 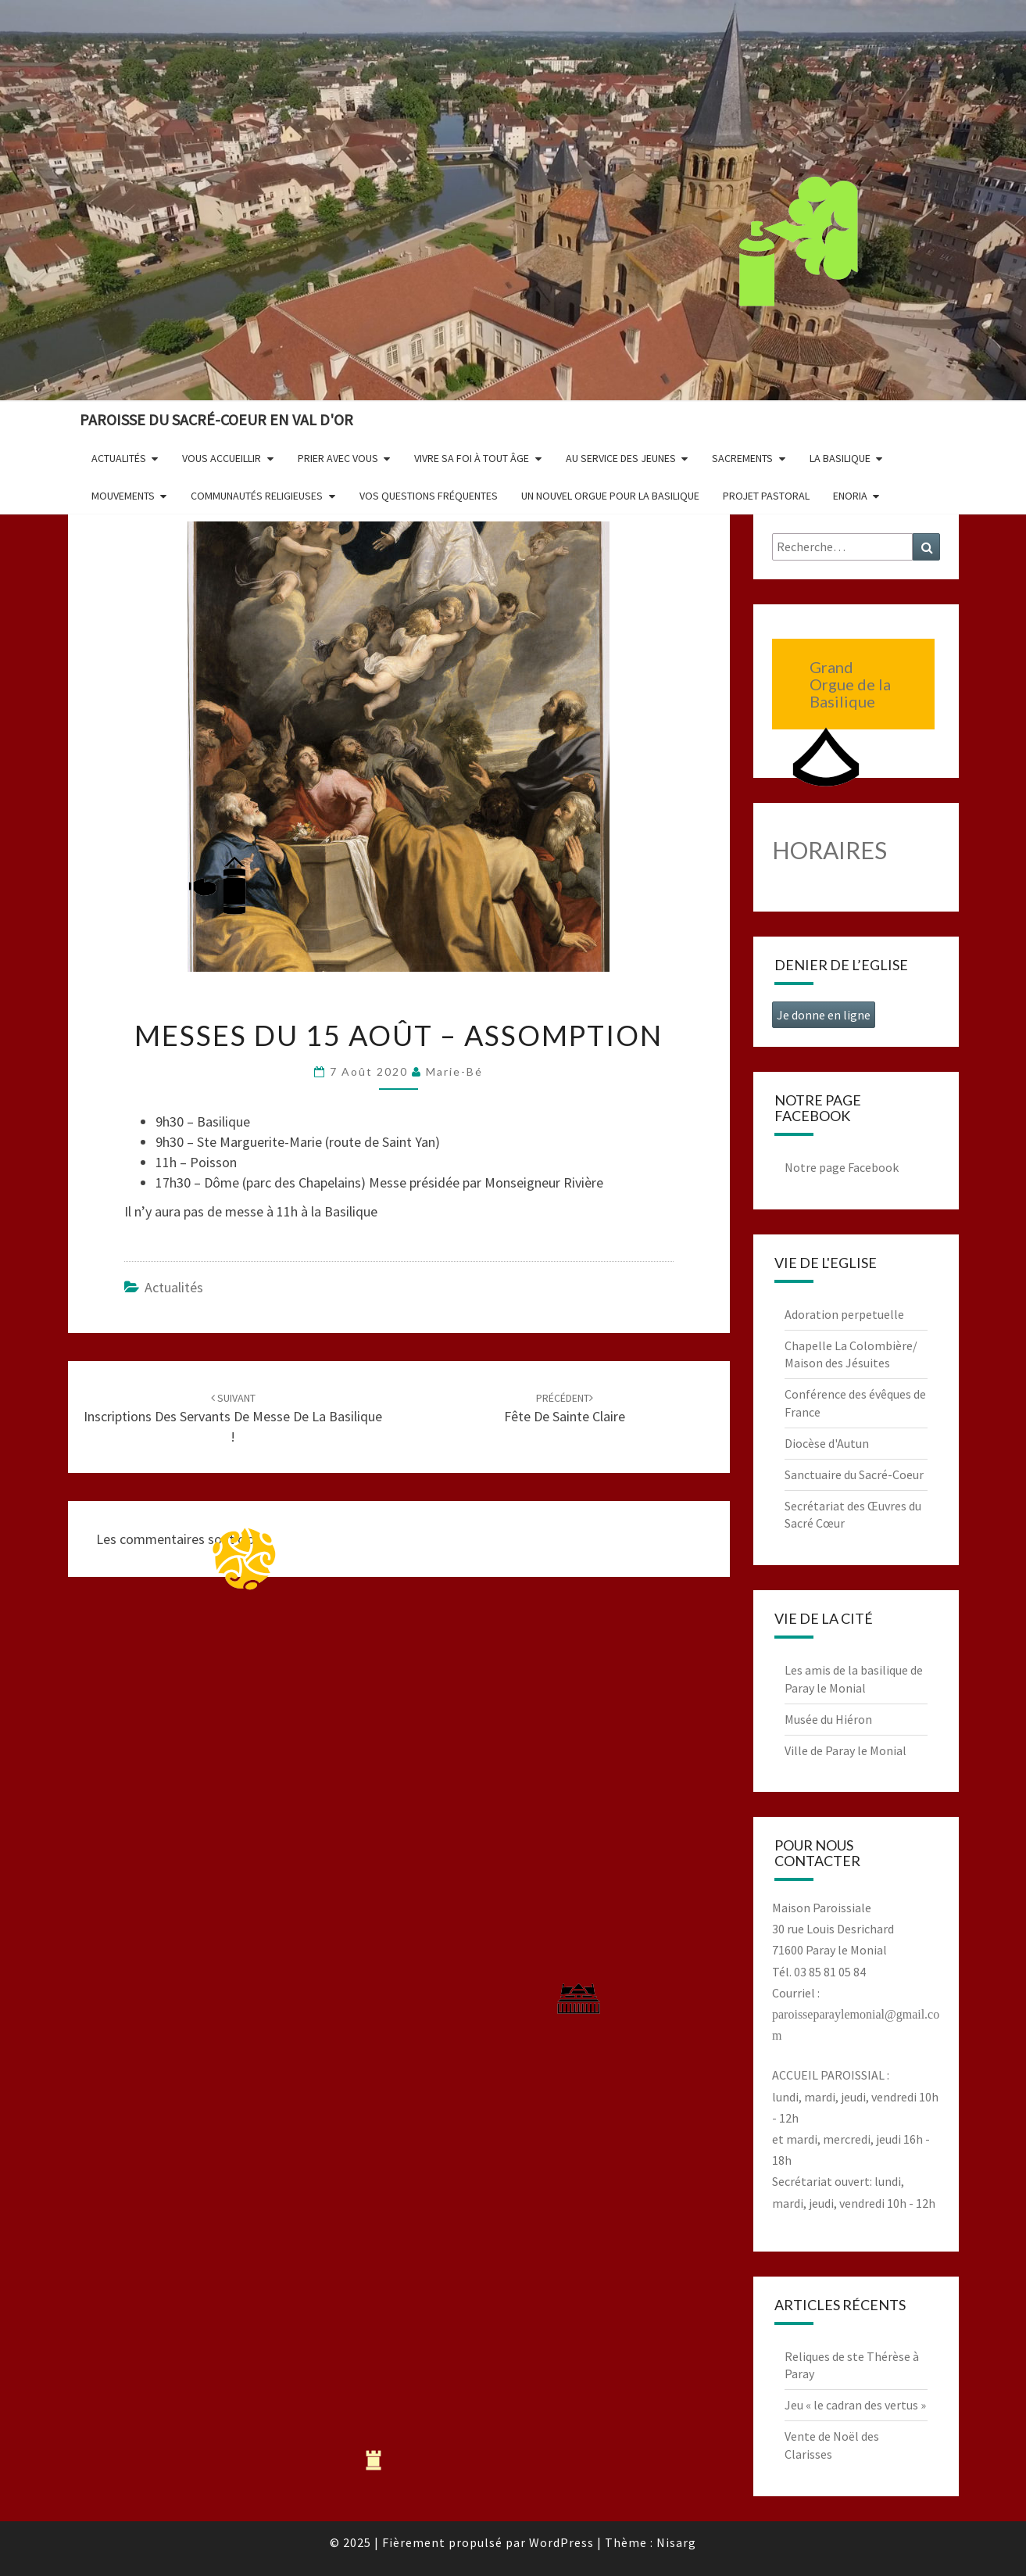 I want to click on access boxing or combat training features, so click(x=218, y=886).